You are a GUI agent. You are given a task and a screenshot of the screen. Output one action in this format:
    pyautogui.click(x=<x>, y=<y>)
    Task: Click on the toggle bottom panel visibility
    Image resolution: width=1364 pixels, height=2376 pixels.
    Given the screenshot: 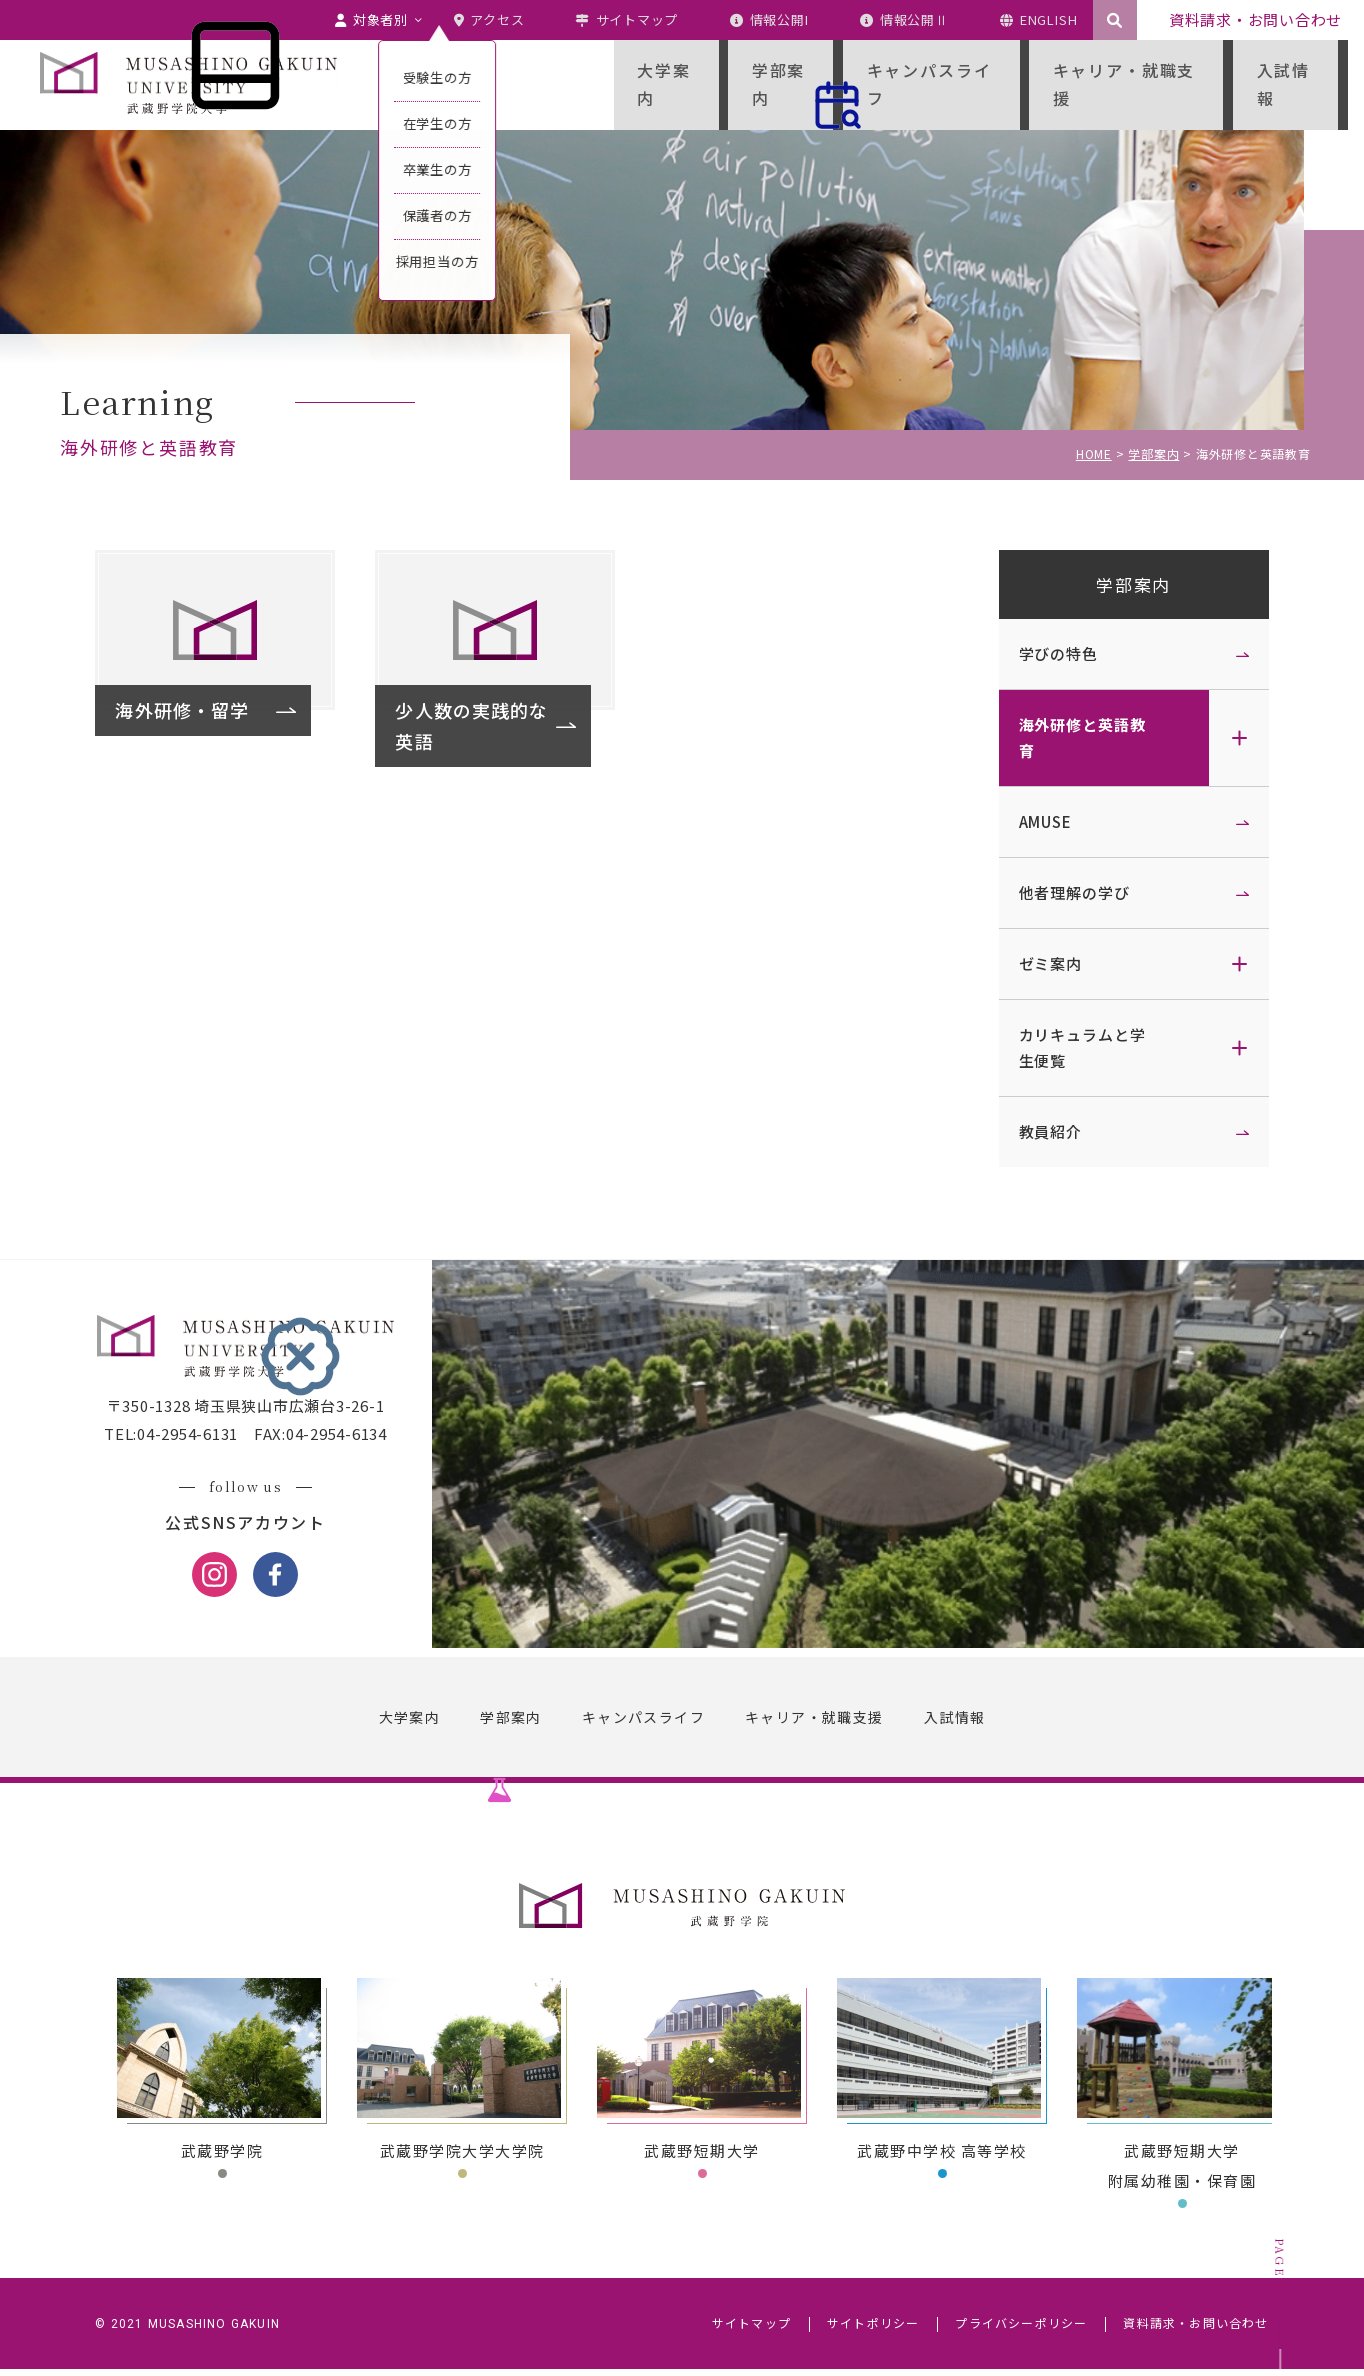 What is the action you would take?
    pyautogui.click(x=235, y=65)
    